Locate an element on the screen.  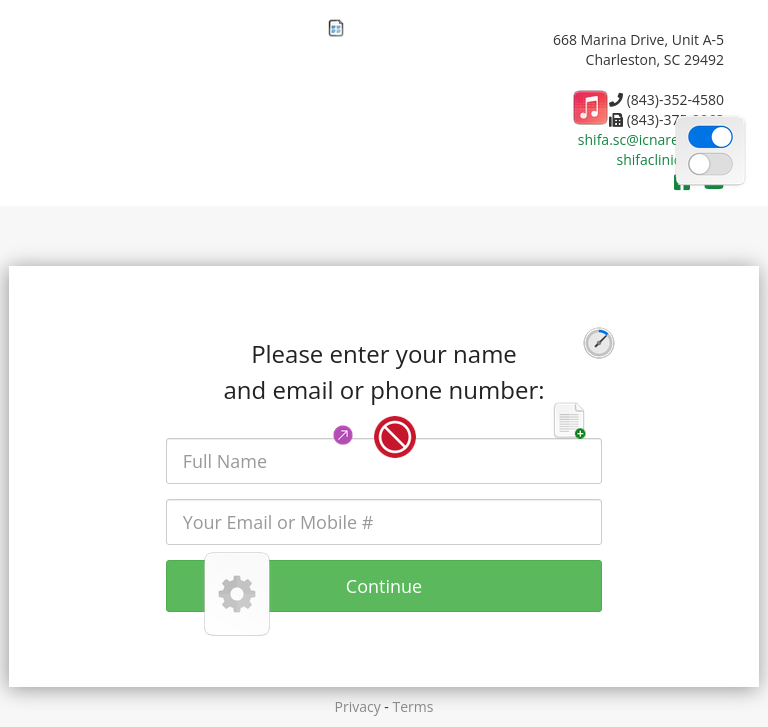
open gnome tweaks application is located at coordinates (710, 150).